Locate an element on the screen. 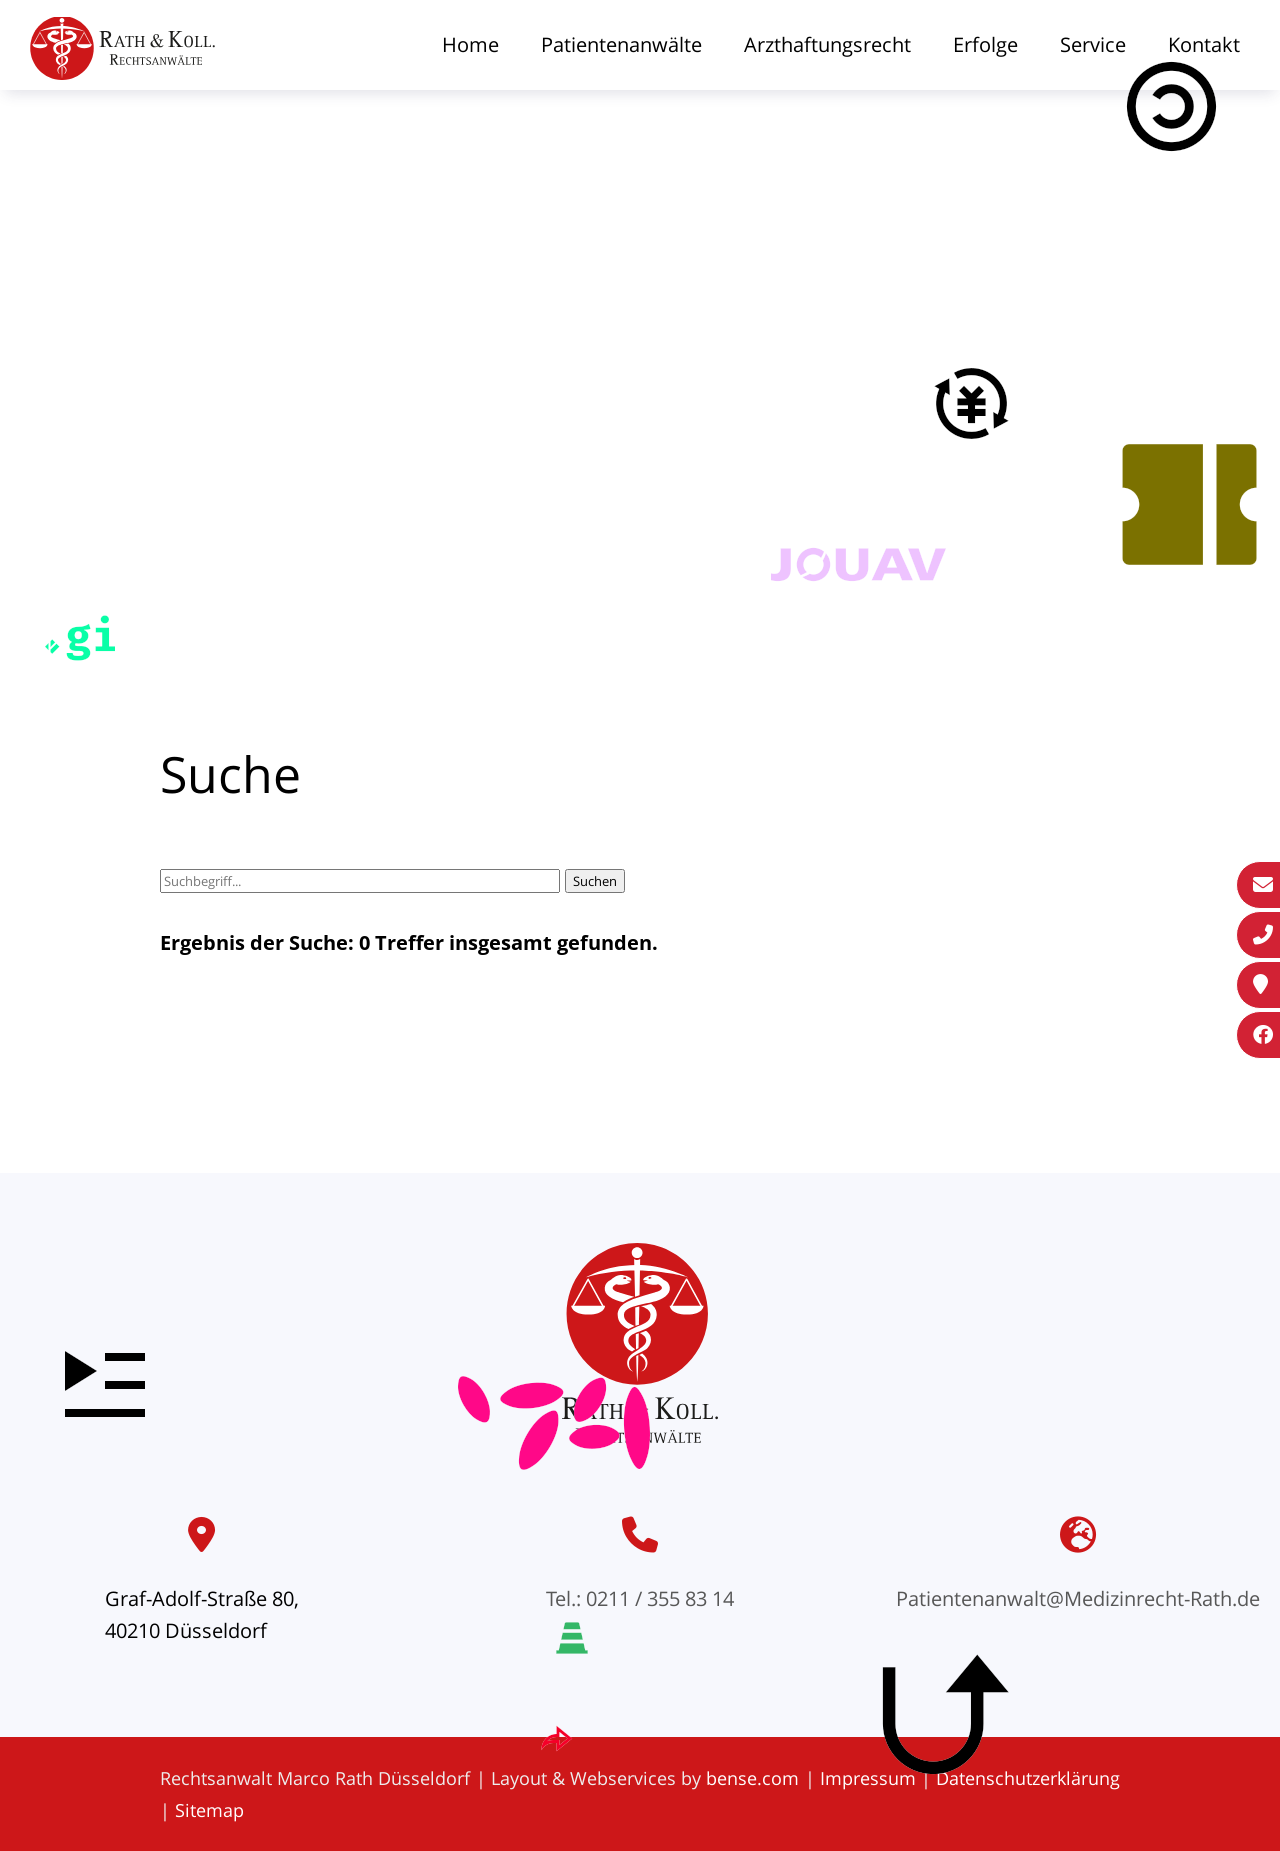 This screenshot has height=1851, width=1280. convert currency to Chinese yuan (CNY) is located at coordinates (971, 403).